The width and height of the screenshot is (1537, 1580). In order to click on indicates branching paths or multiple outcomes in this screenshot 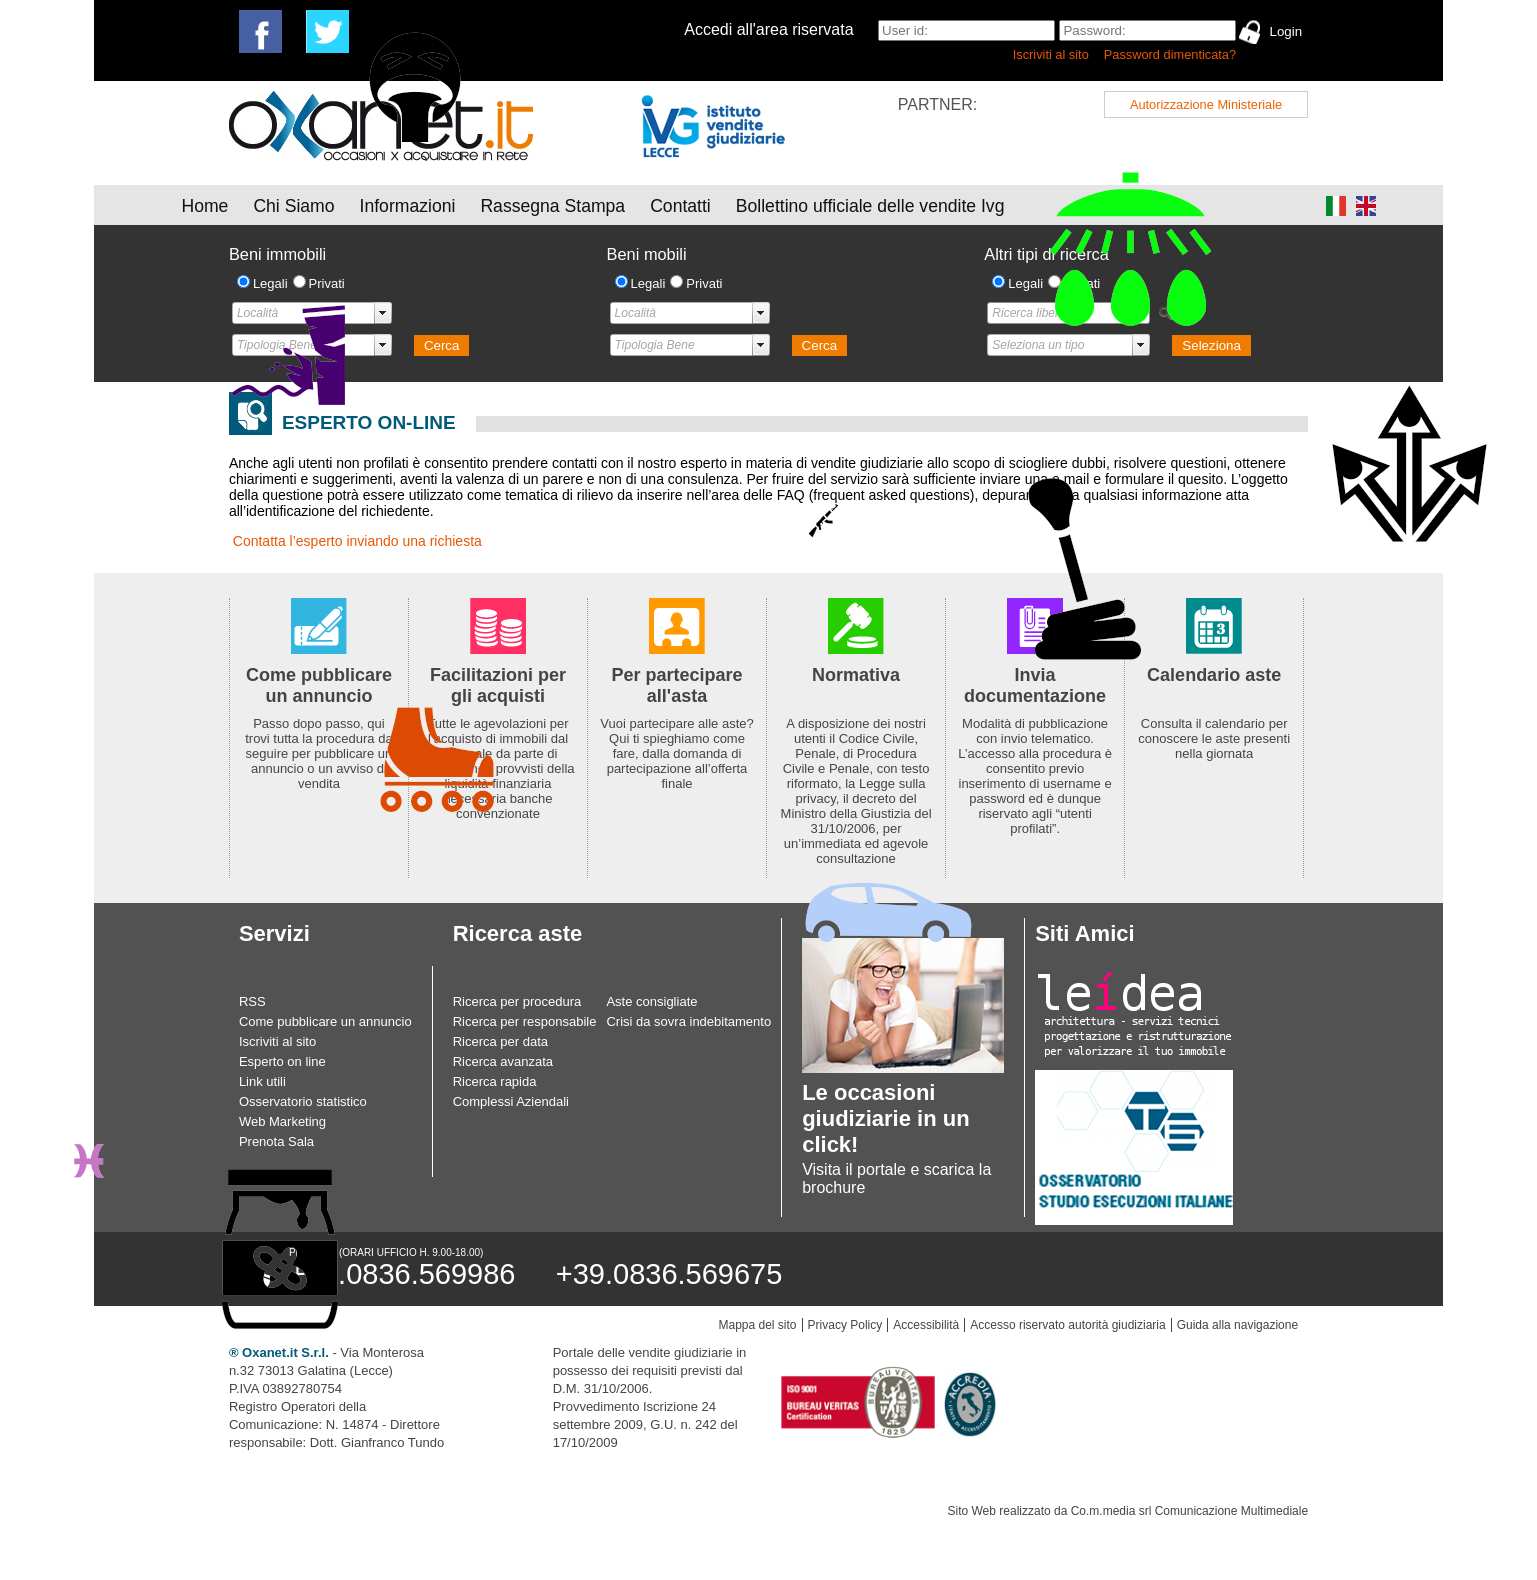, I will do `click(1408, 464)`.